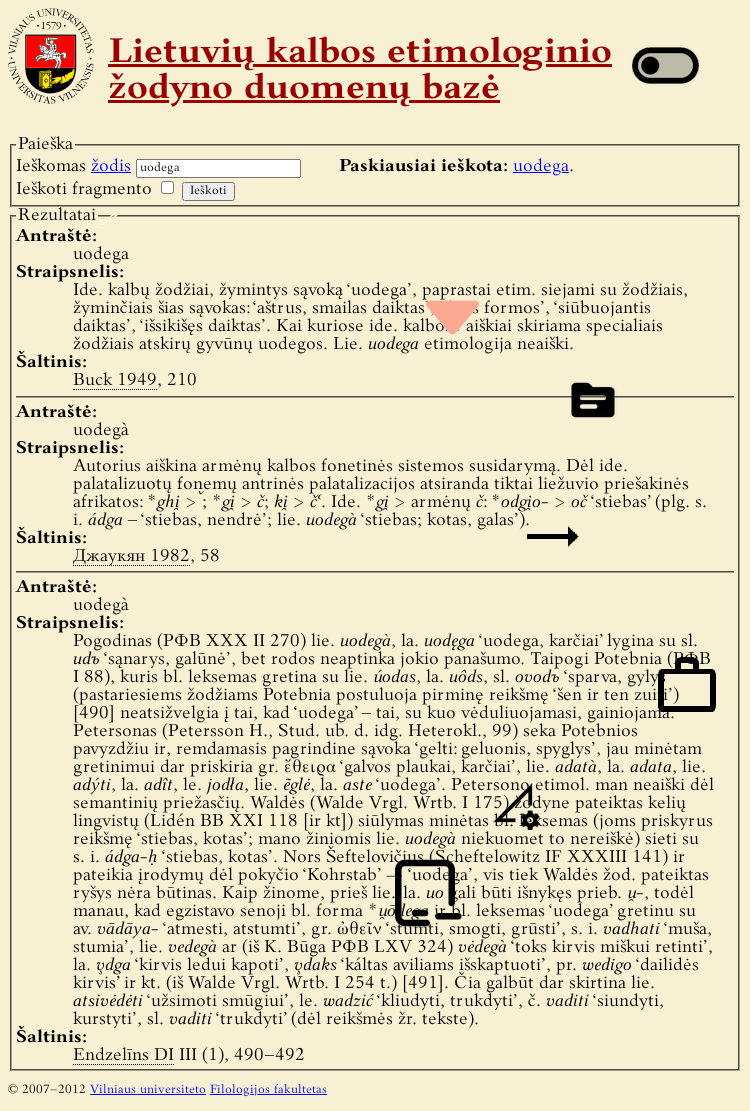 The image size is (750, 1111). Describe the element at coordinates (516, 806) in the screenshot. I see `configure data connection settings` at that location.